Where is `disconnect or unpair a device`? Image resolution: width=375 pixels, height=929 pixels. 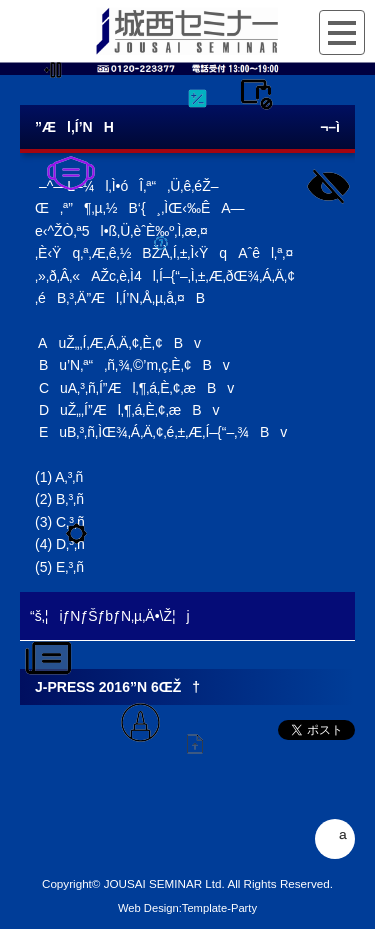
disconnect or unpair a device is located at coordinates (256, 93).